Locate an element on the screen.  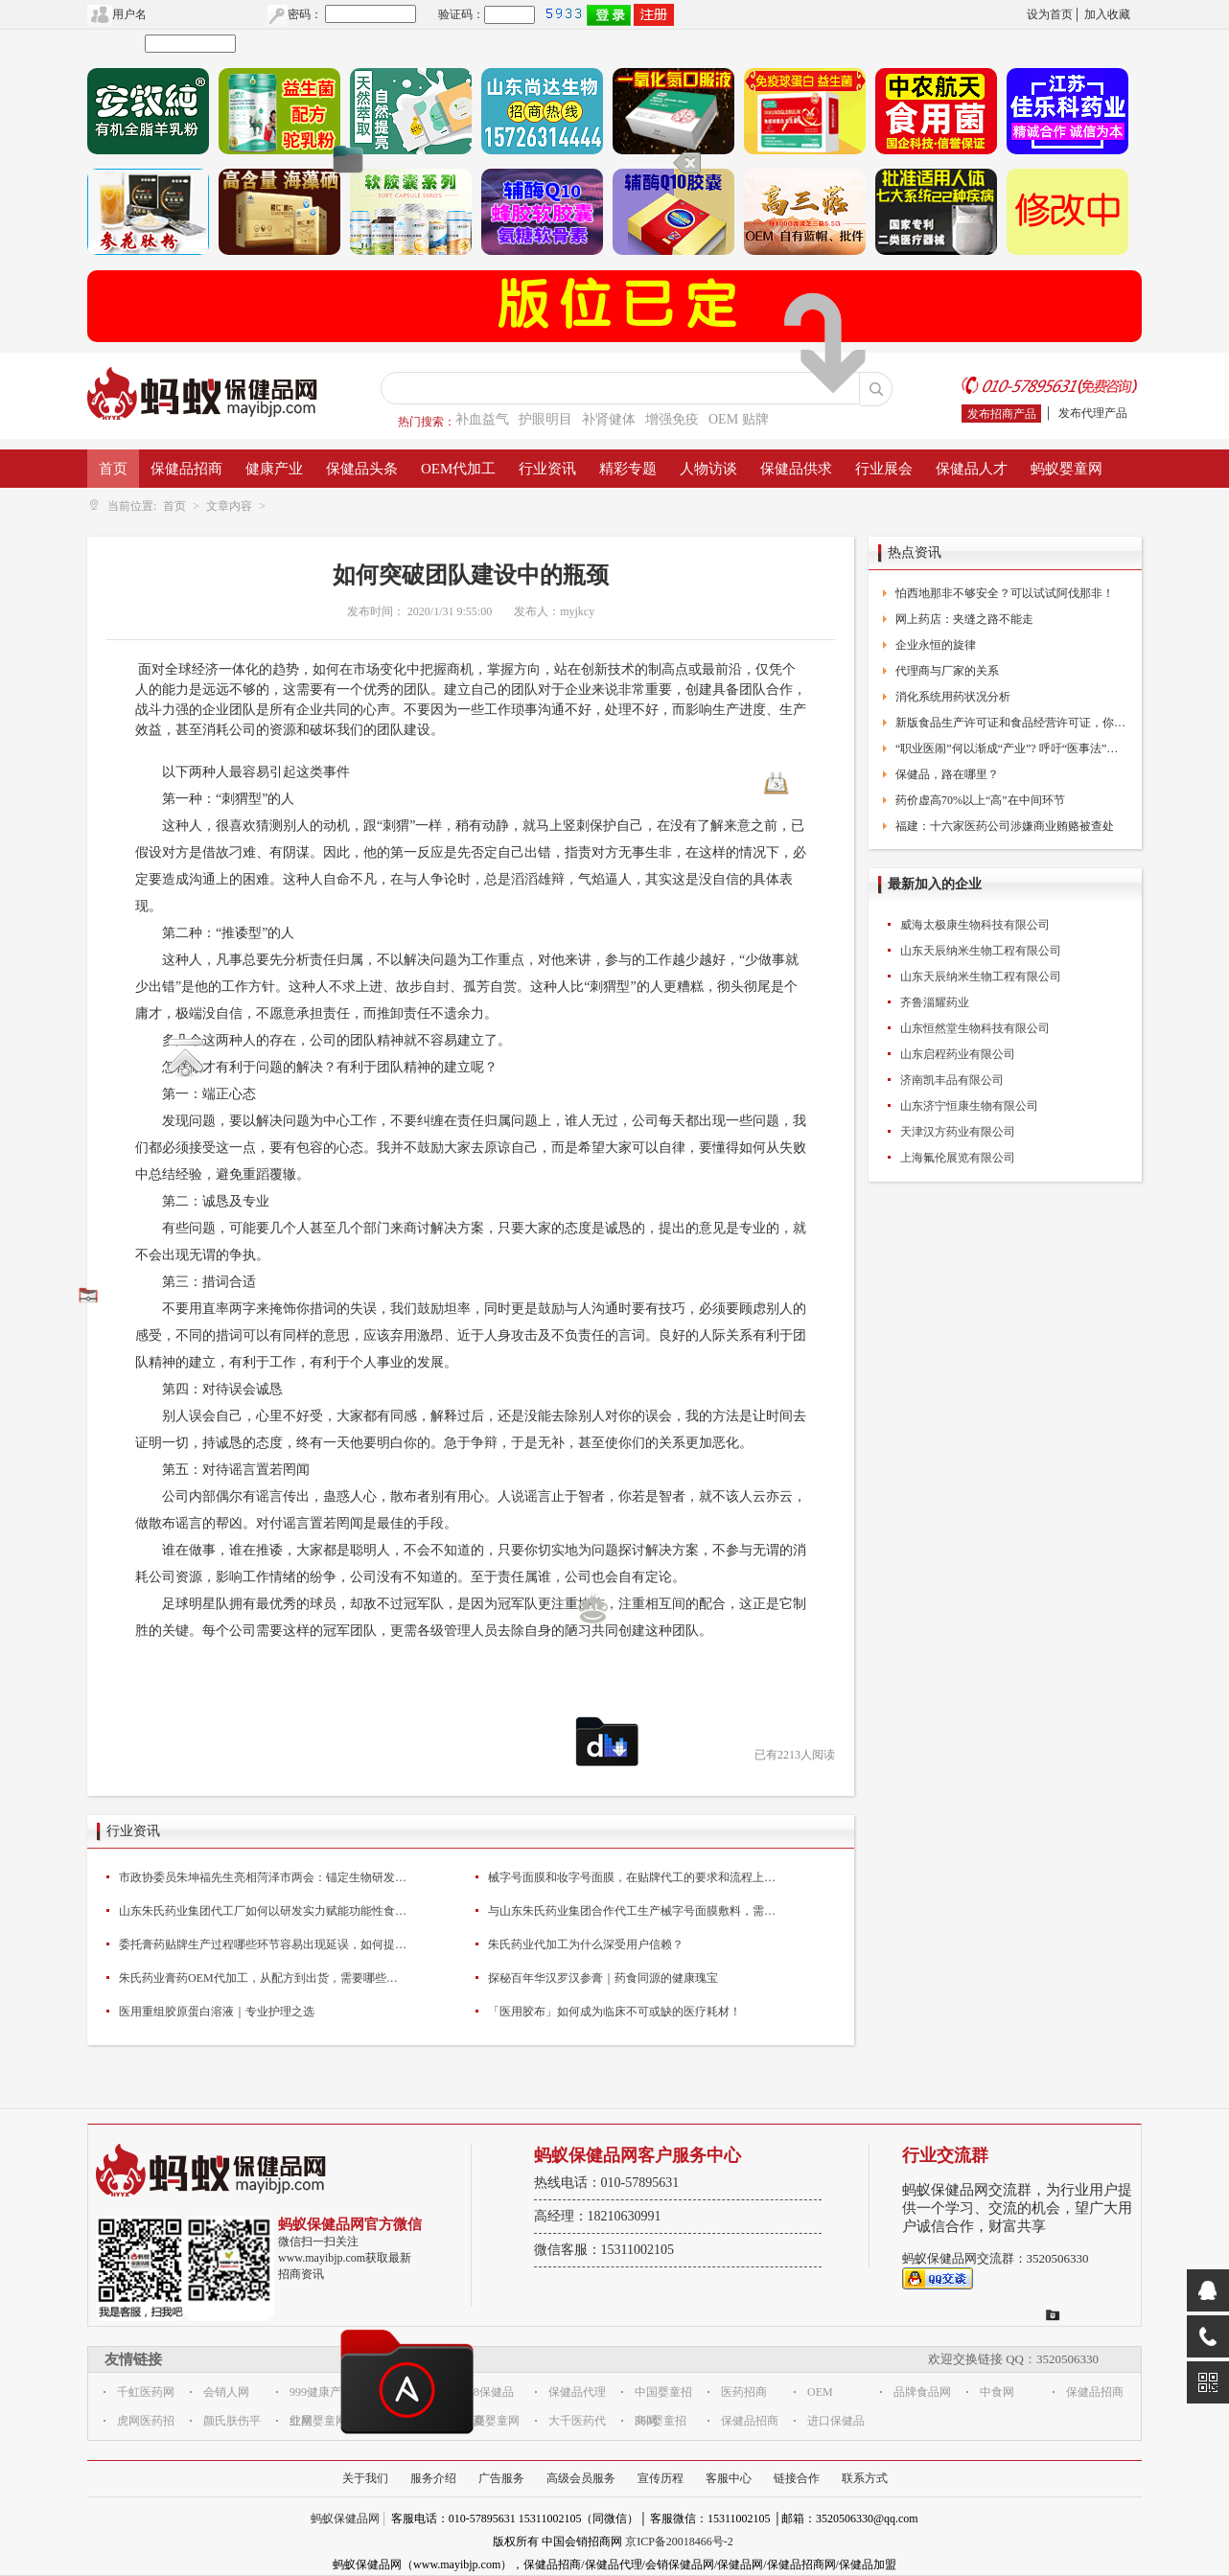
folder containing ansible automation files is located at coordinates (406, 2385).